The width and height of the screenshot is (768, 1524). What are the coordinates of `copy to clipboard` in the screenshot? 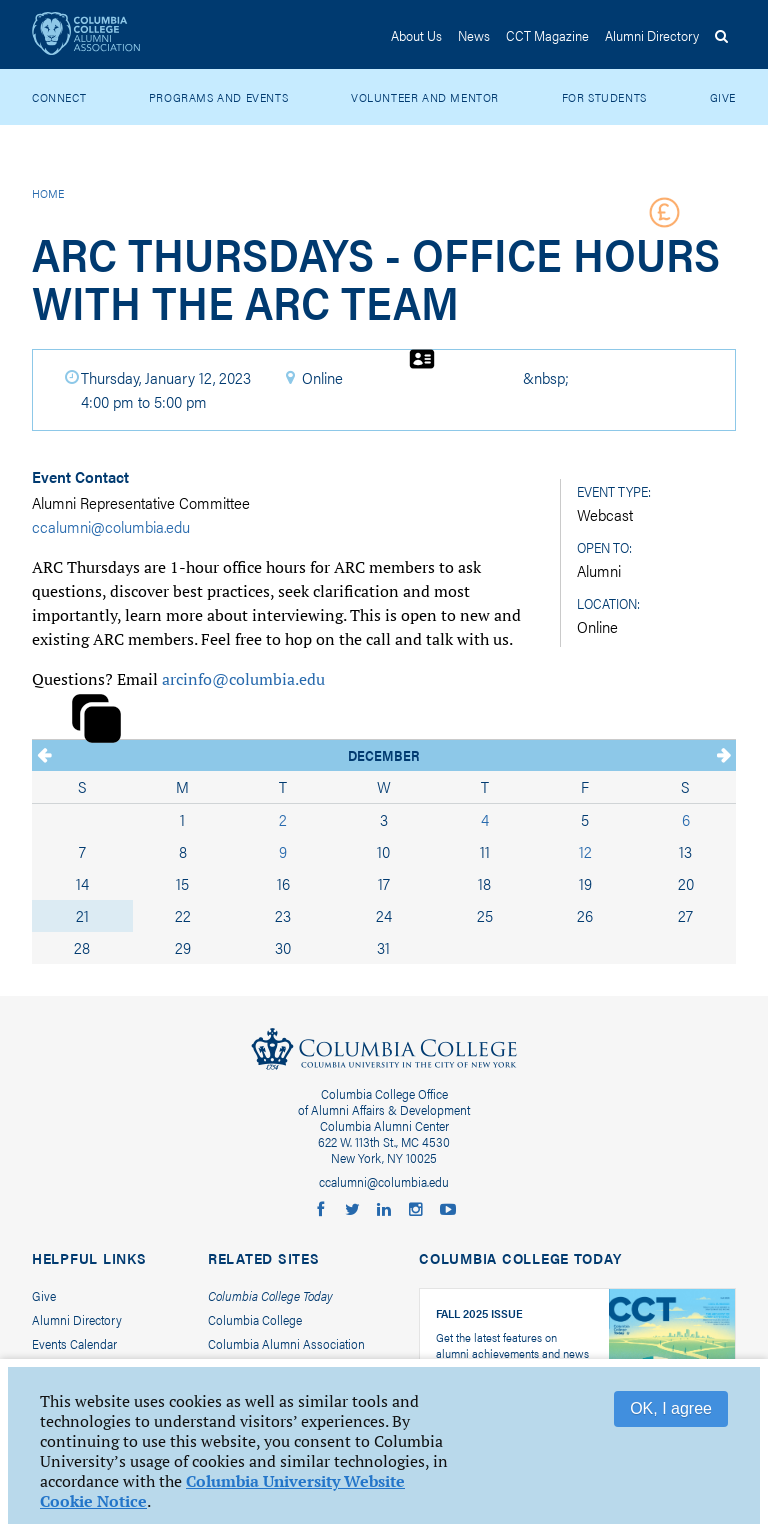 It's located at (96, 718).